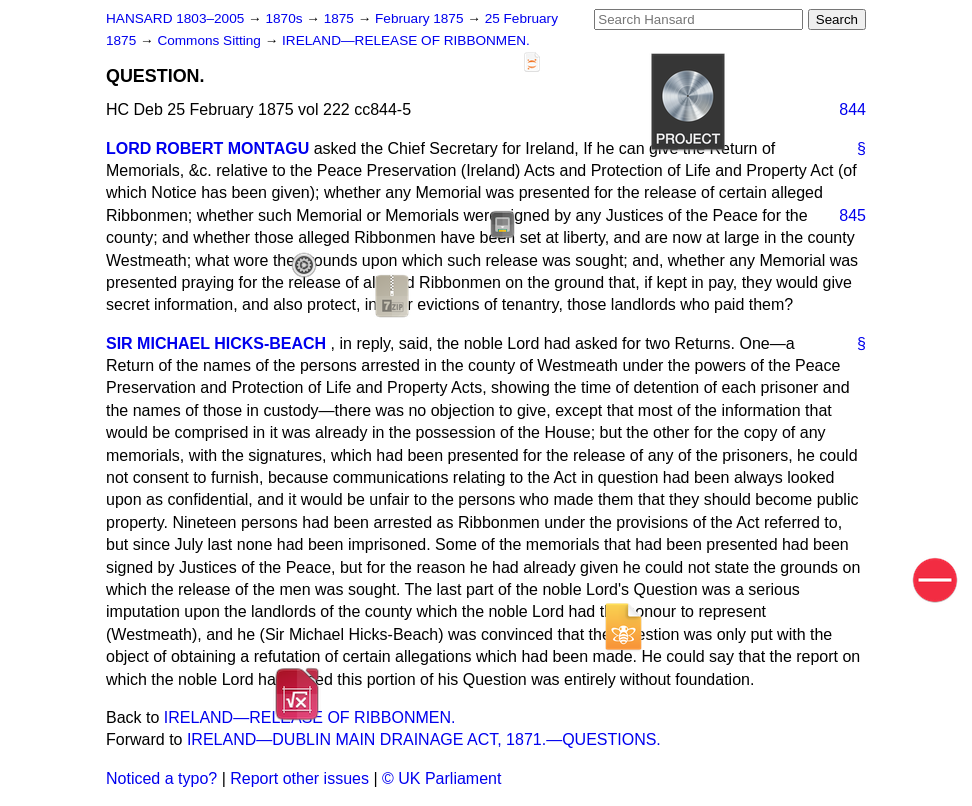 The width and height of the screenshot is (972, 806). What do you see at coordinates (532, 62) in the screenshot?
I see `jupyter notebook file` at bounding box center [532, 62].